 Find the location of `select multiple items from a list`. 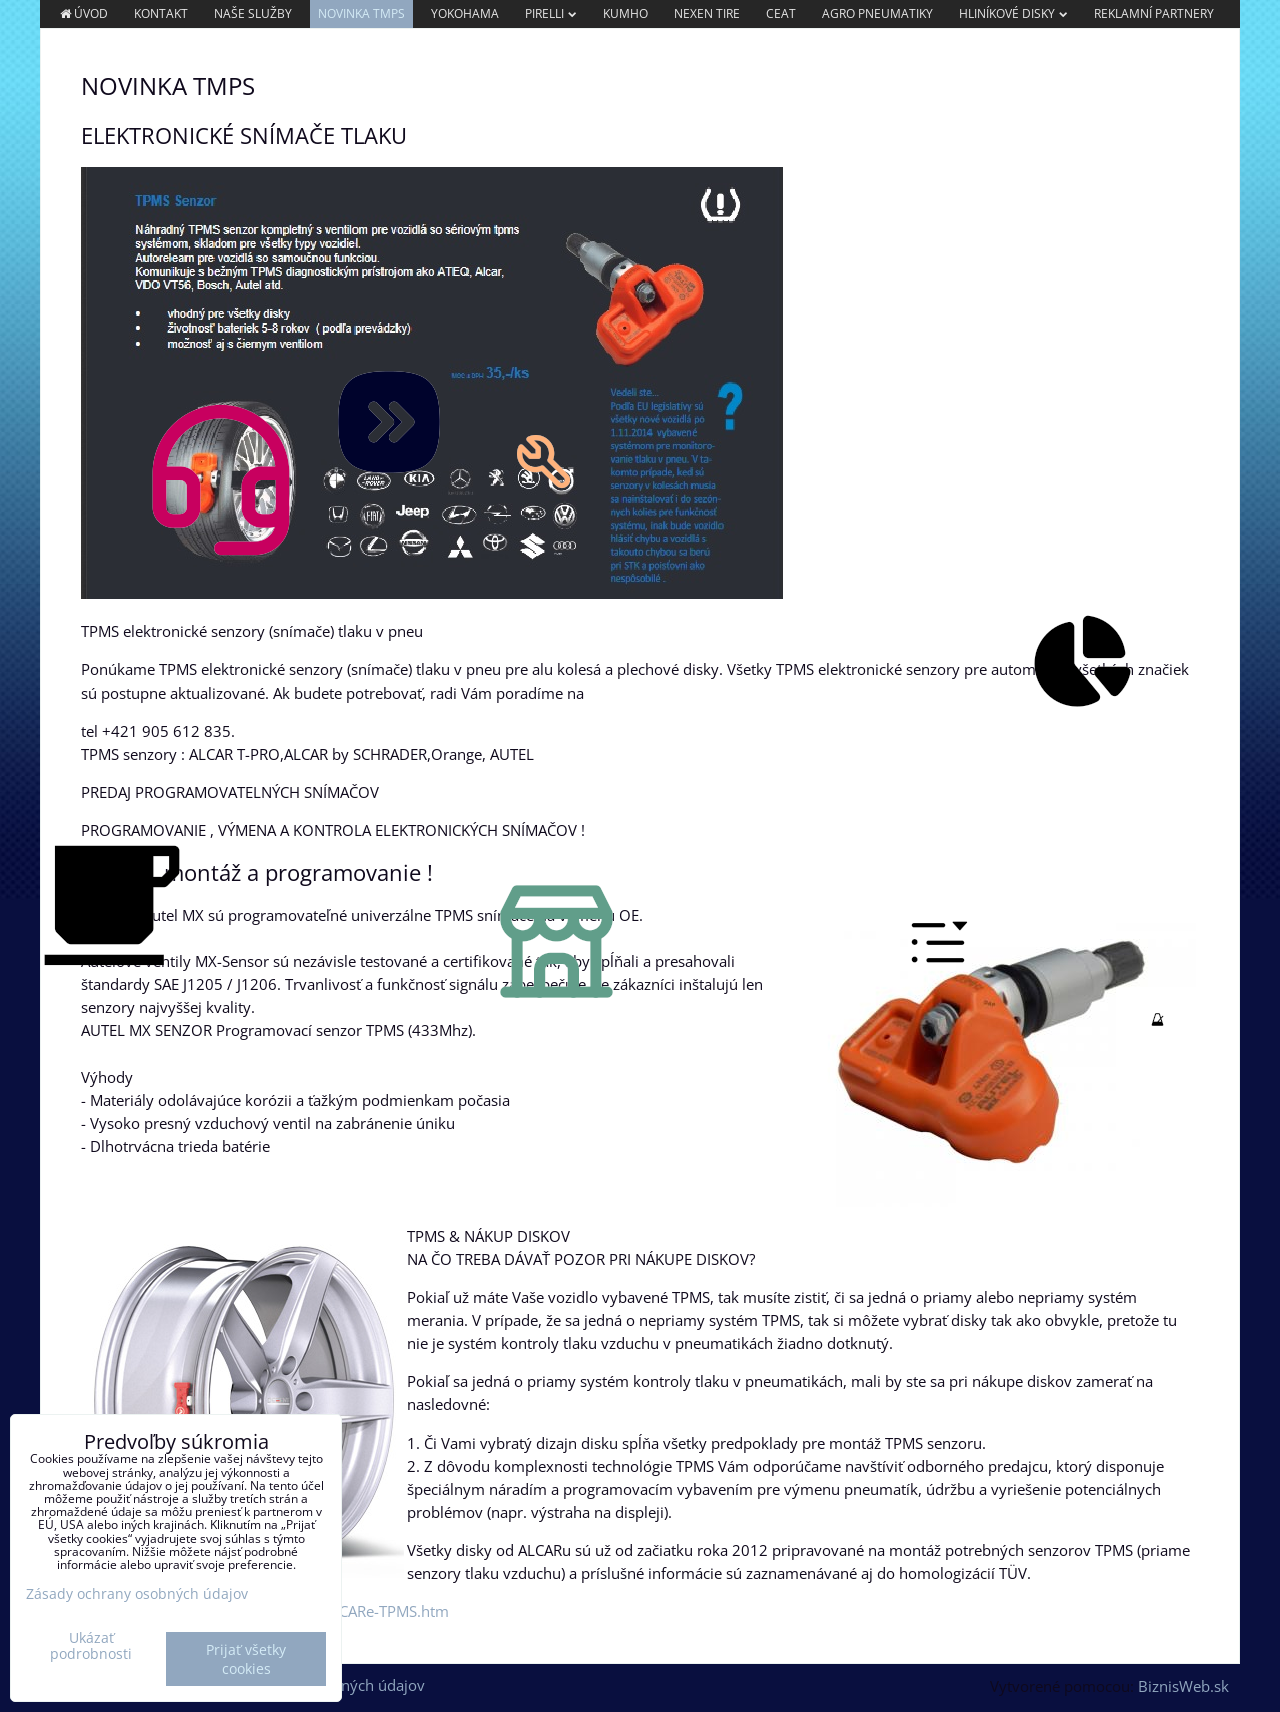

select multiple items from a list is located at coordinates (938, 942).